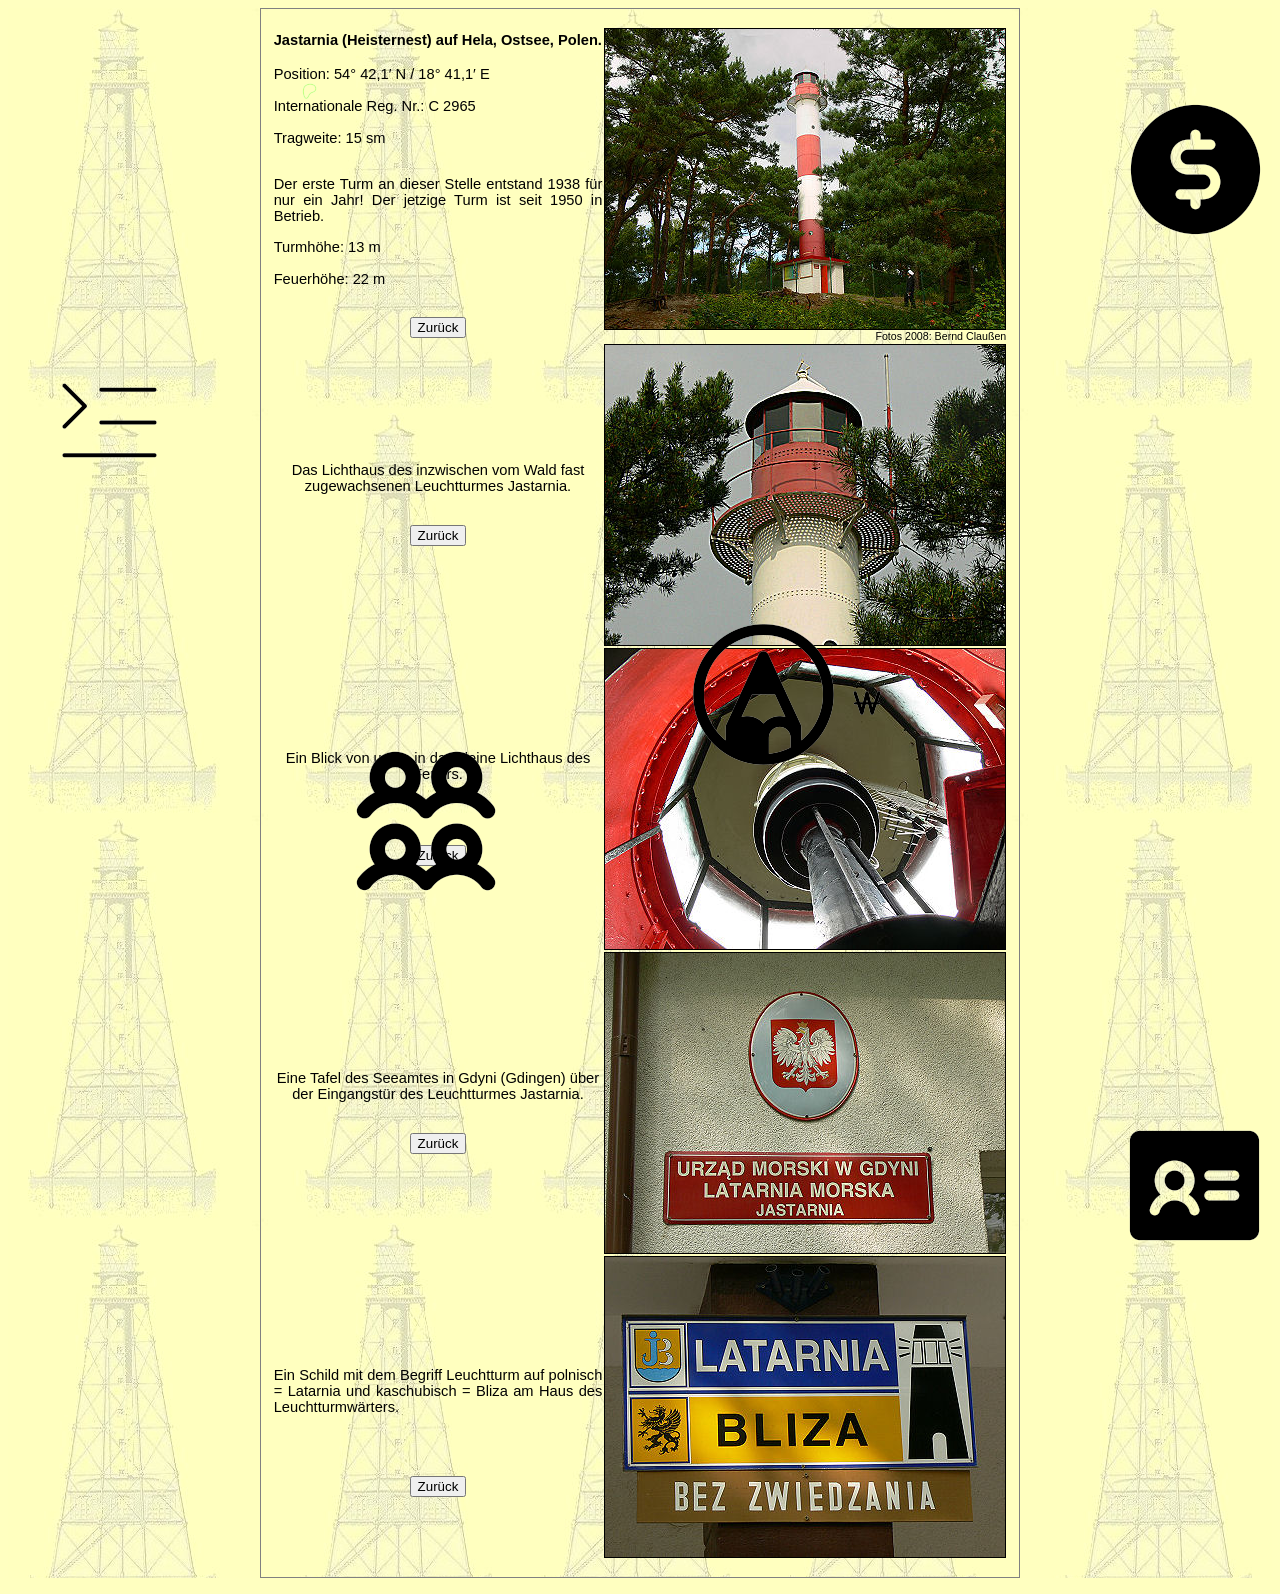  Describe the element at coordinates (426, 821) in the screenshot. I see `view all team members` at that location.